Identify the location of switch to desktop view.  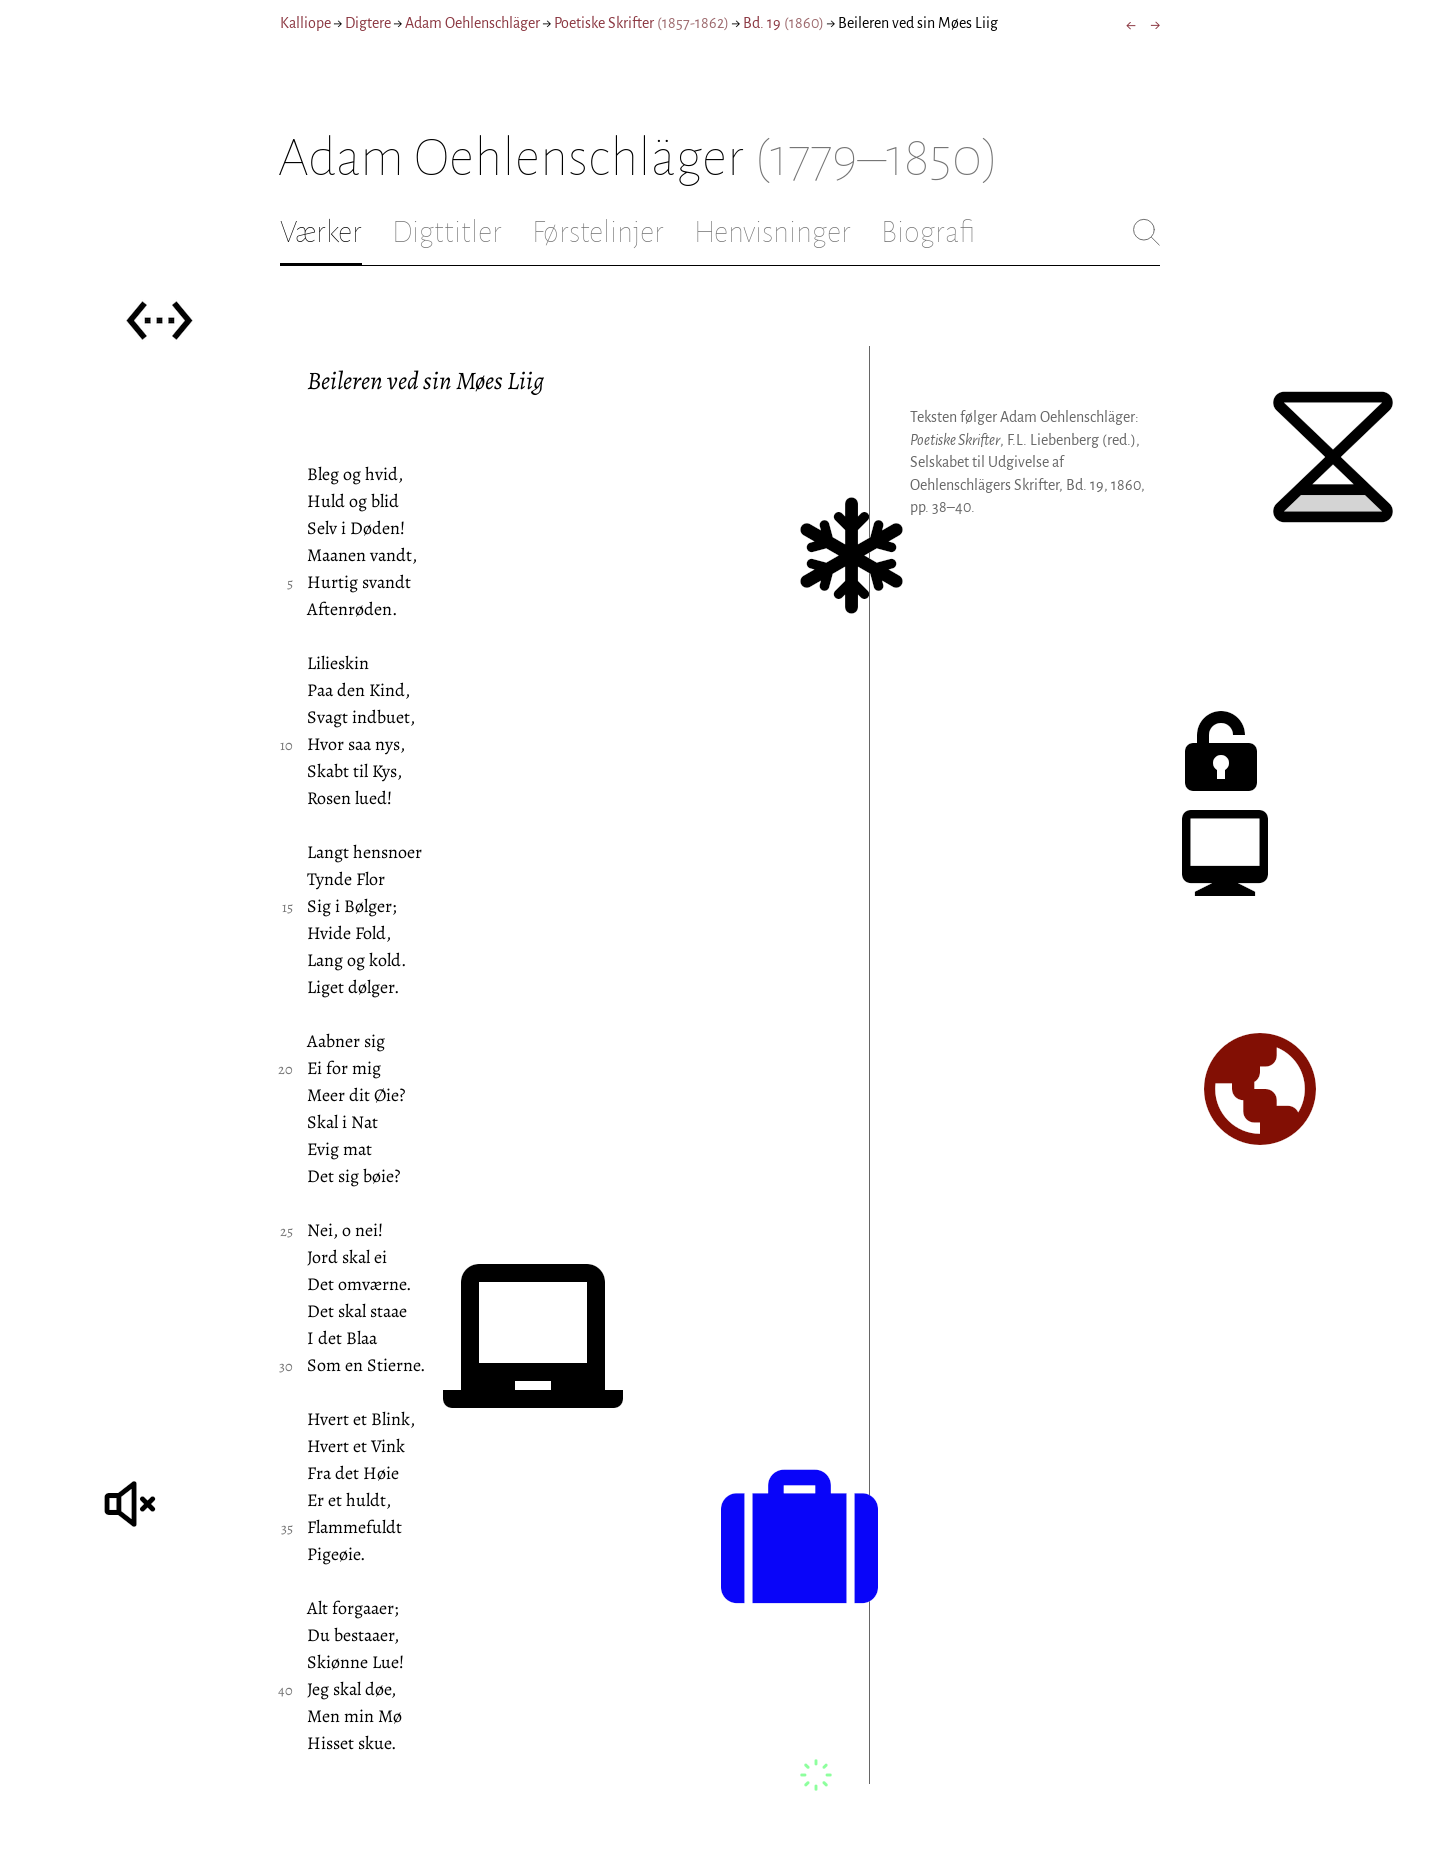
(1225, 853).